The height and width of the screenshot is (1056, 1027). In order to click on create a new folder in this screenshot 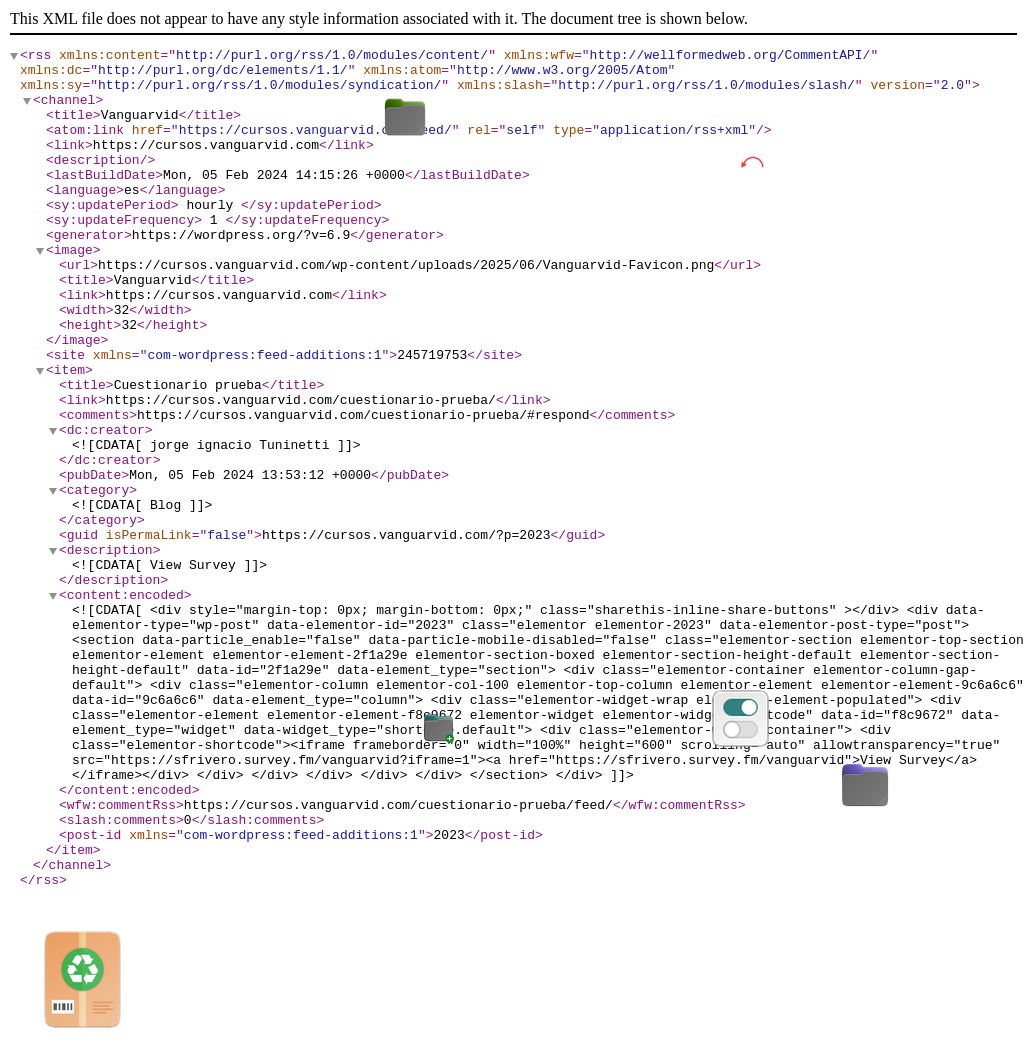, I will do `click(438, 727)`.